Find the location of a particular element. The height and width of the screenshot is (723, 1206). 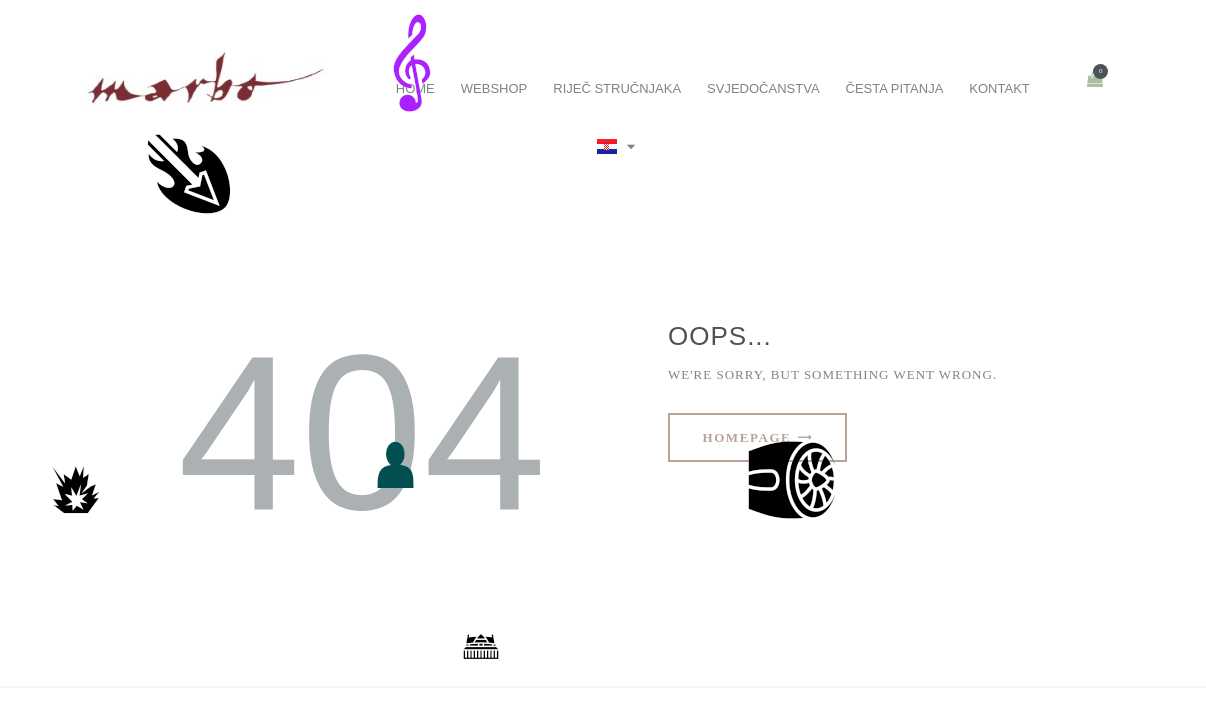

indicates screen damage or impact effect is located at coordinates (75, 489).